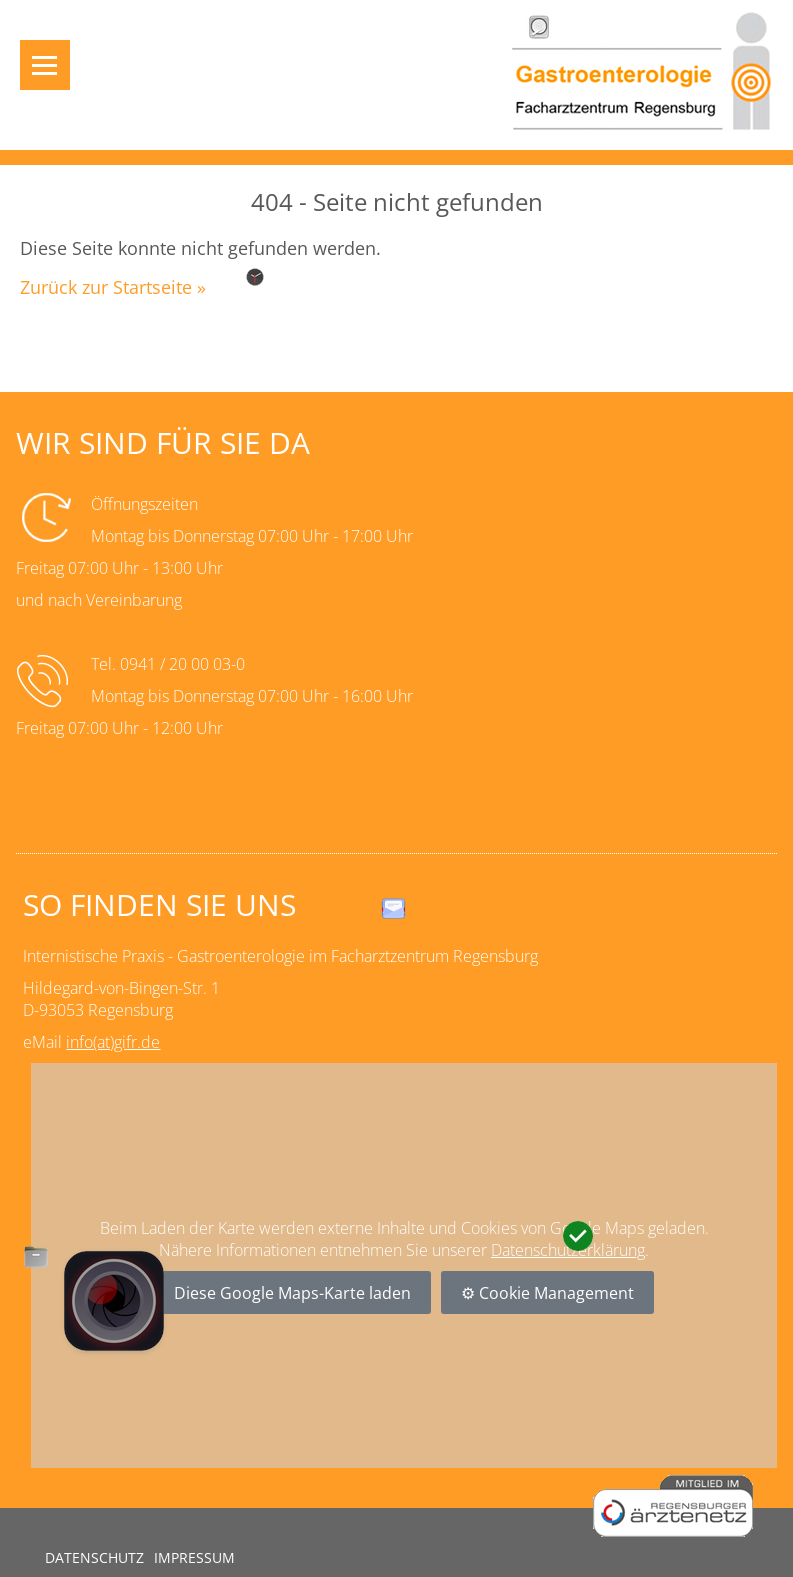  I want to click on open gnome disk utility application, so click(539, 27).